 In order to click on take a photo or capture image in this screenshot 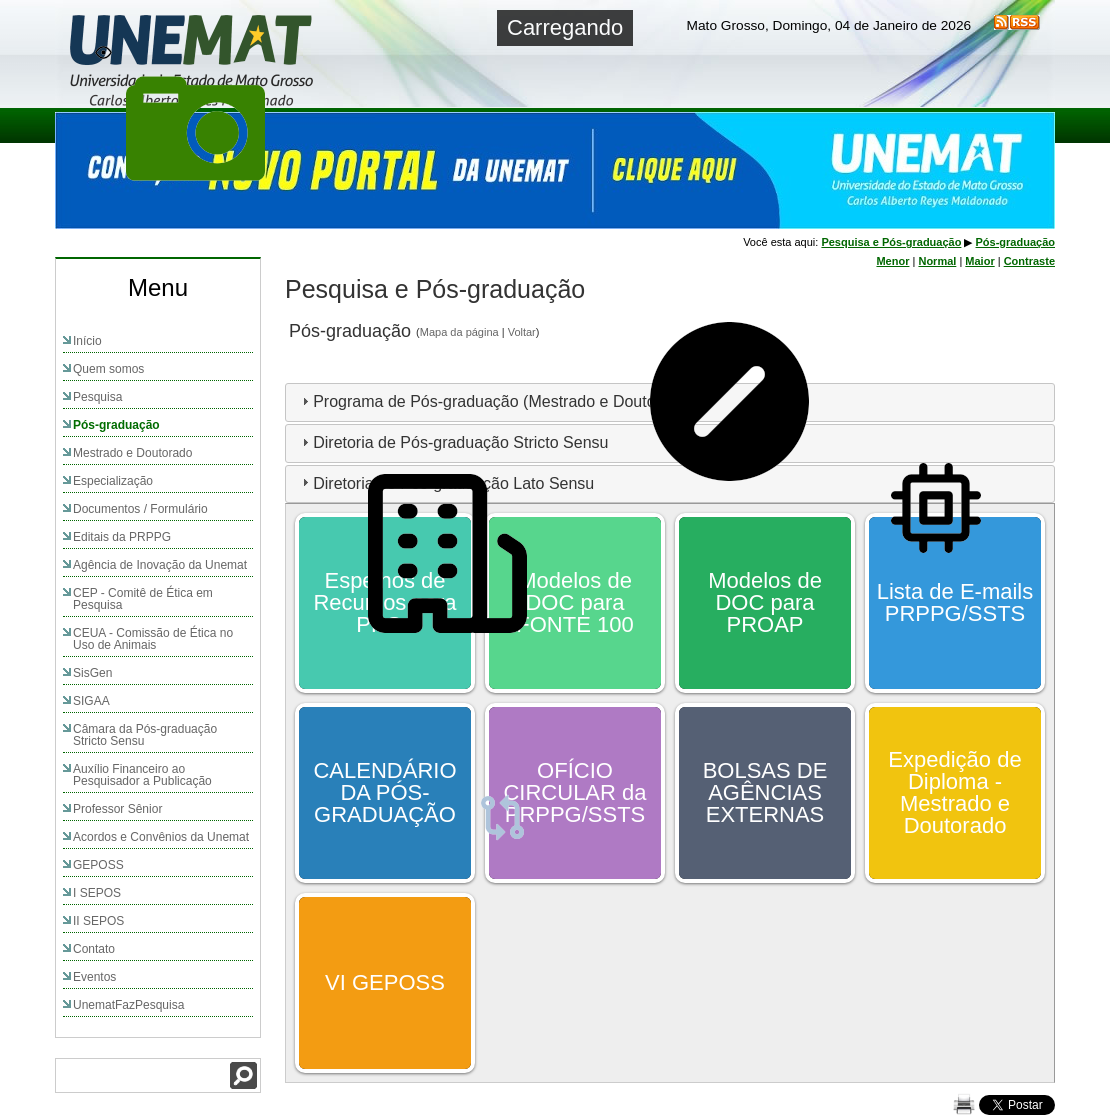, I will do `click(195, 128)`.